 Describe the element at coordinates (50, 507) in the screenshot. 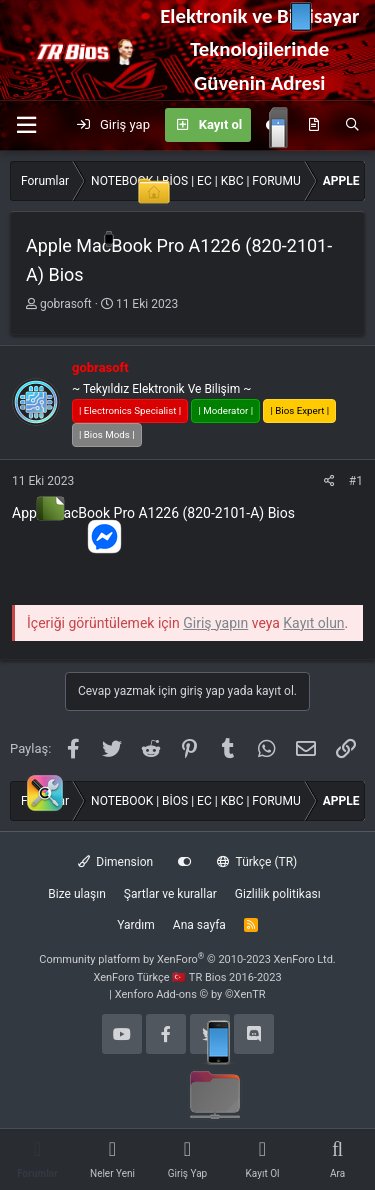

I see `change desktop wallpaper settings` at that location.